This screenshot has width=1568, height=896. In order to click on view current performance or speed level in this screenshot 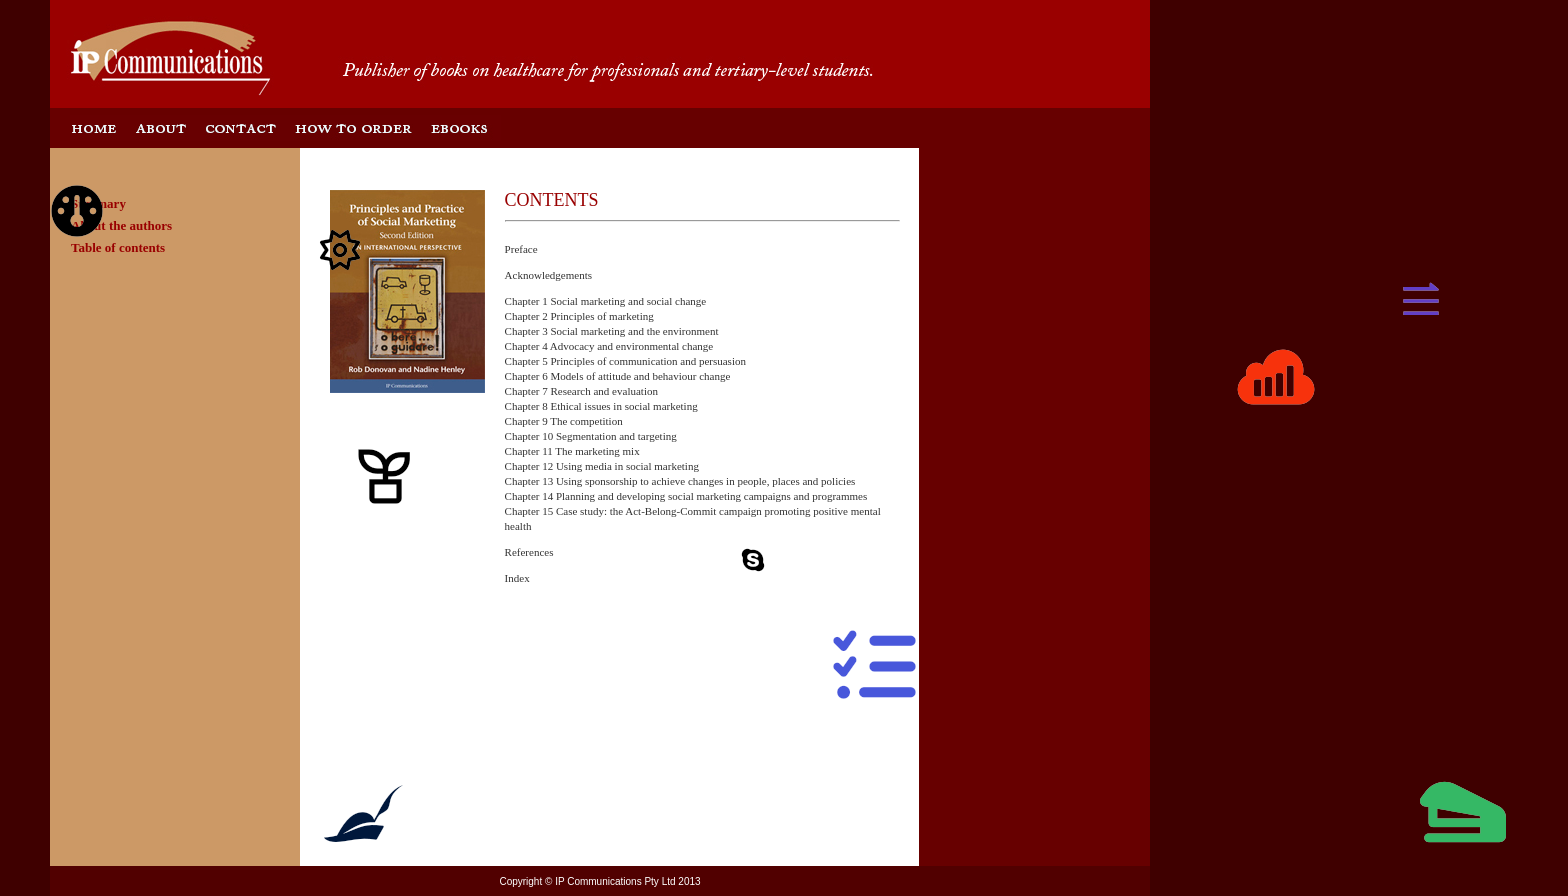, I will do `click(77, 211)`.